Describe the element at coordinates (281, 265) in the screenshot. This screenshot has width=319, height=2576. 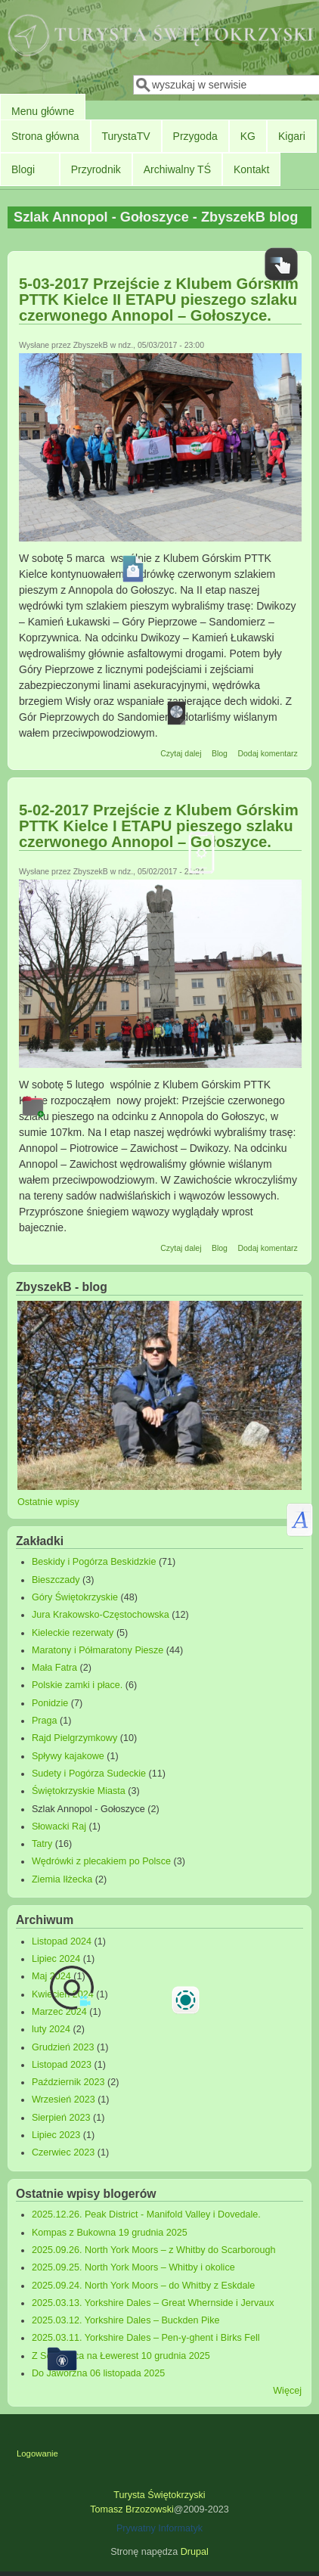
I see `open trackpad or touch gesture settings` at that location.